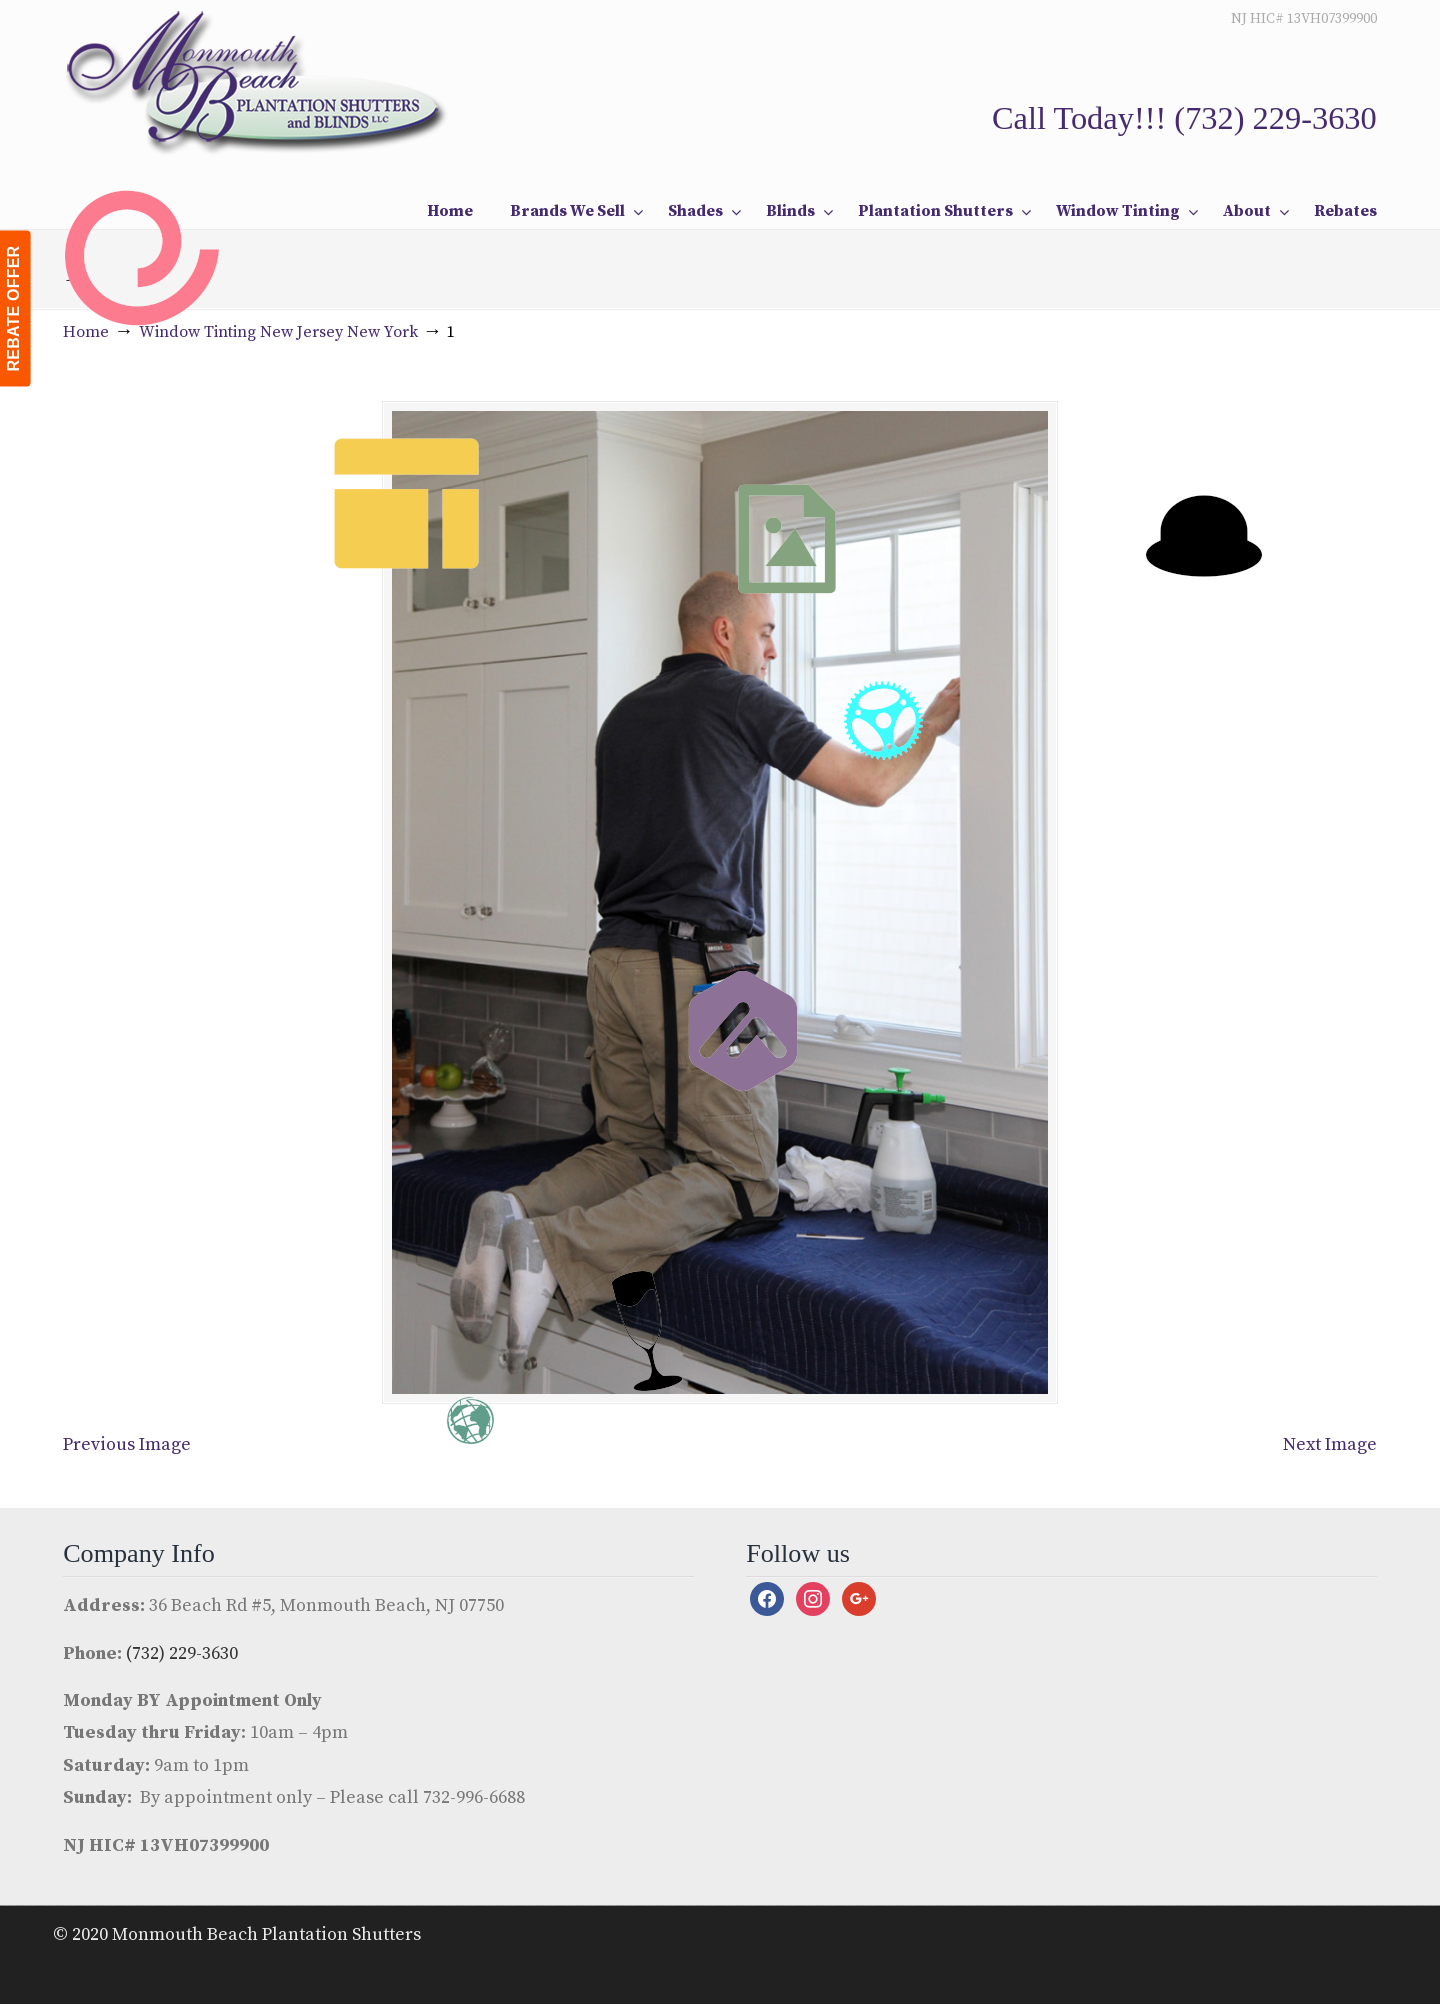  What do you see at coordinates (647, 1331) in the screenshot?
I see `wine compatibility layer application logo` at bounding box center [647, 1331].